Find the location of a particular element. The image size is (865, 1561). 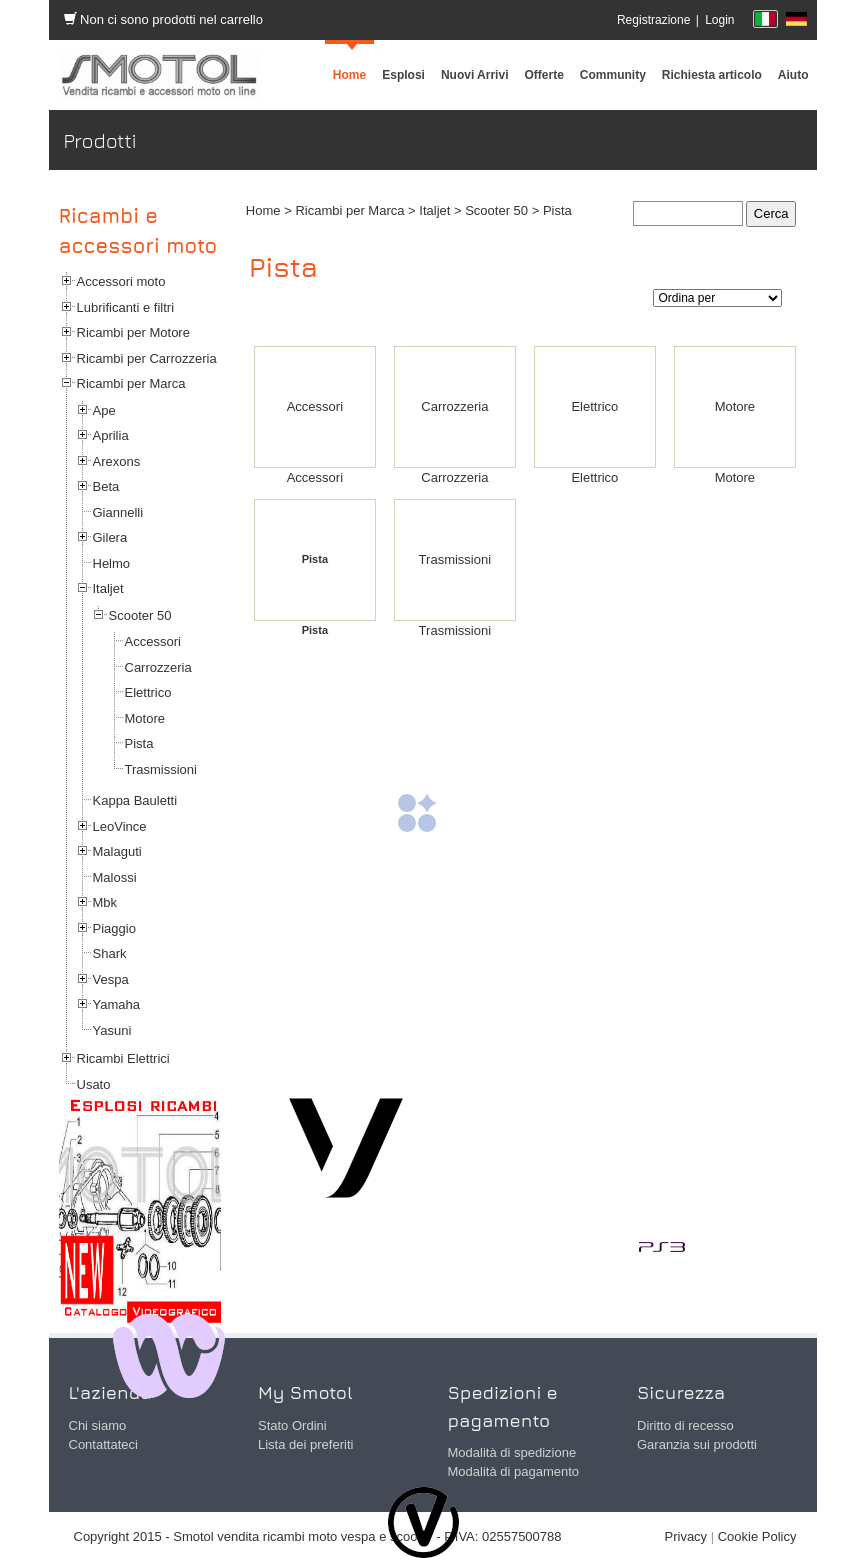

vonage app or service is located at coordinates (346, 1148).